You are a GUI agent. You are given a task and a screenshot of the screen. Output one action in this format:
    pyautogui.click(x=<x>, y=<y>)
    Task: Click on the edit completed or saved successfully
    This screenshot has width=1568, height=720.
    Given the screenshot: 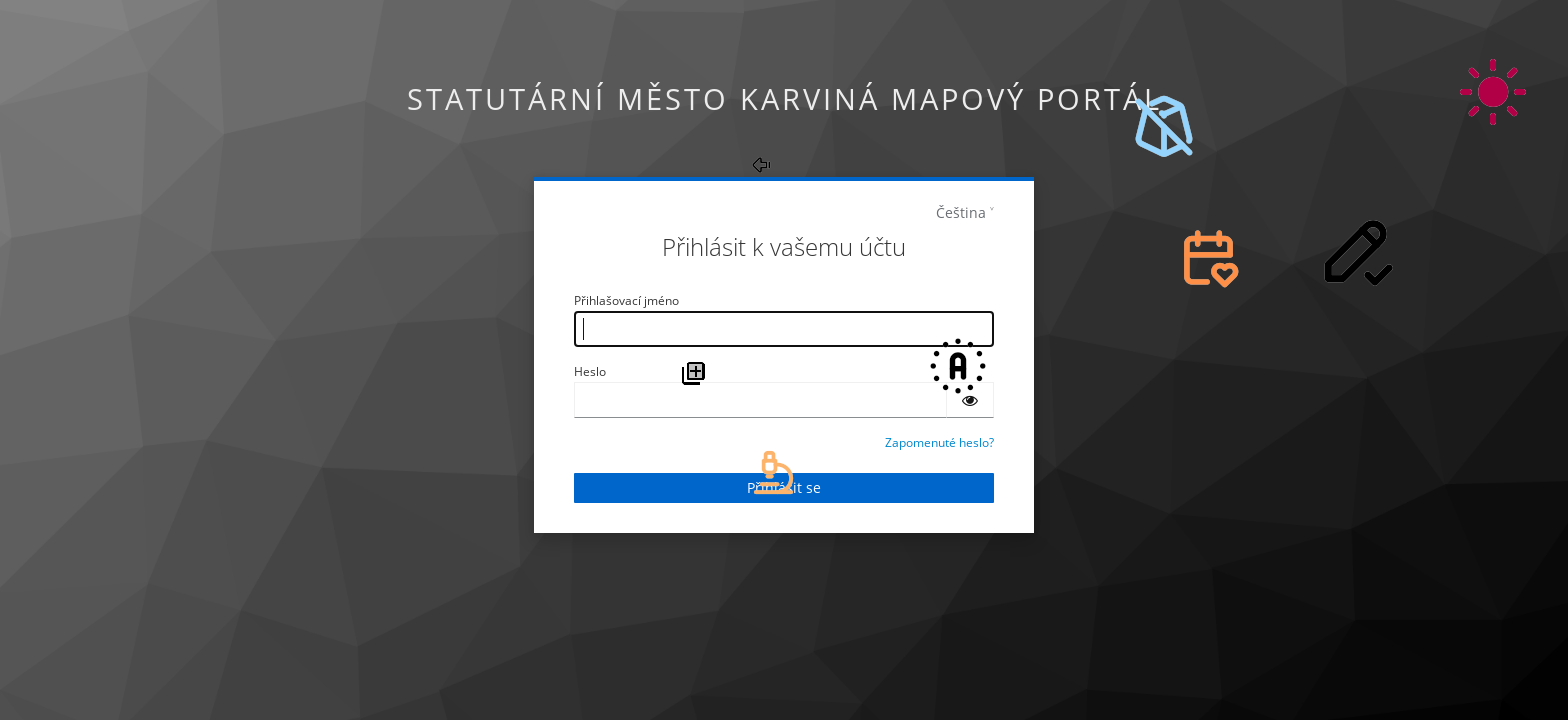 What is the action you would take?
    pyautogui.click(x=1357, y=250)
    